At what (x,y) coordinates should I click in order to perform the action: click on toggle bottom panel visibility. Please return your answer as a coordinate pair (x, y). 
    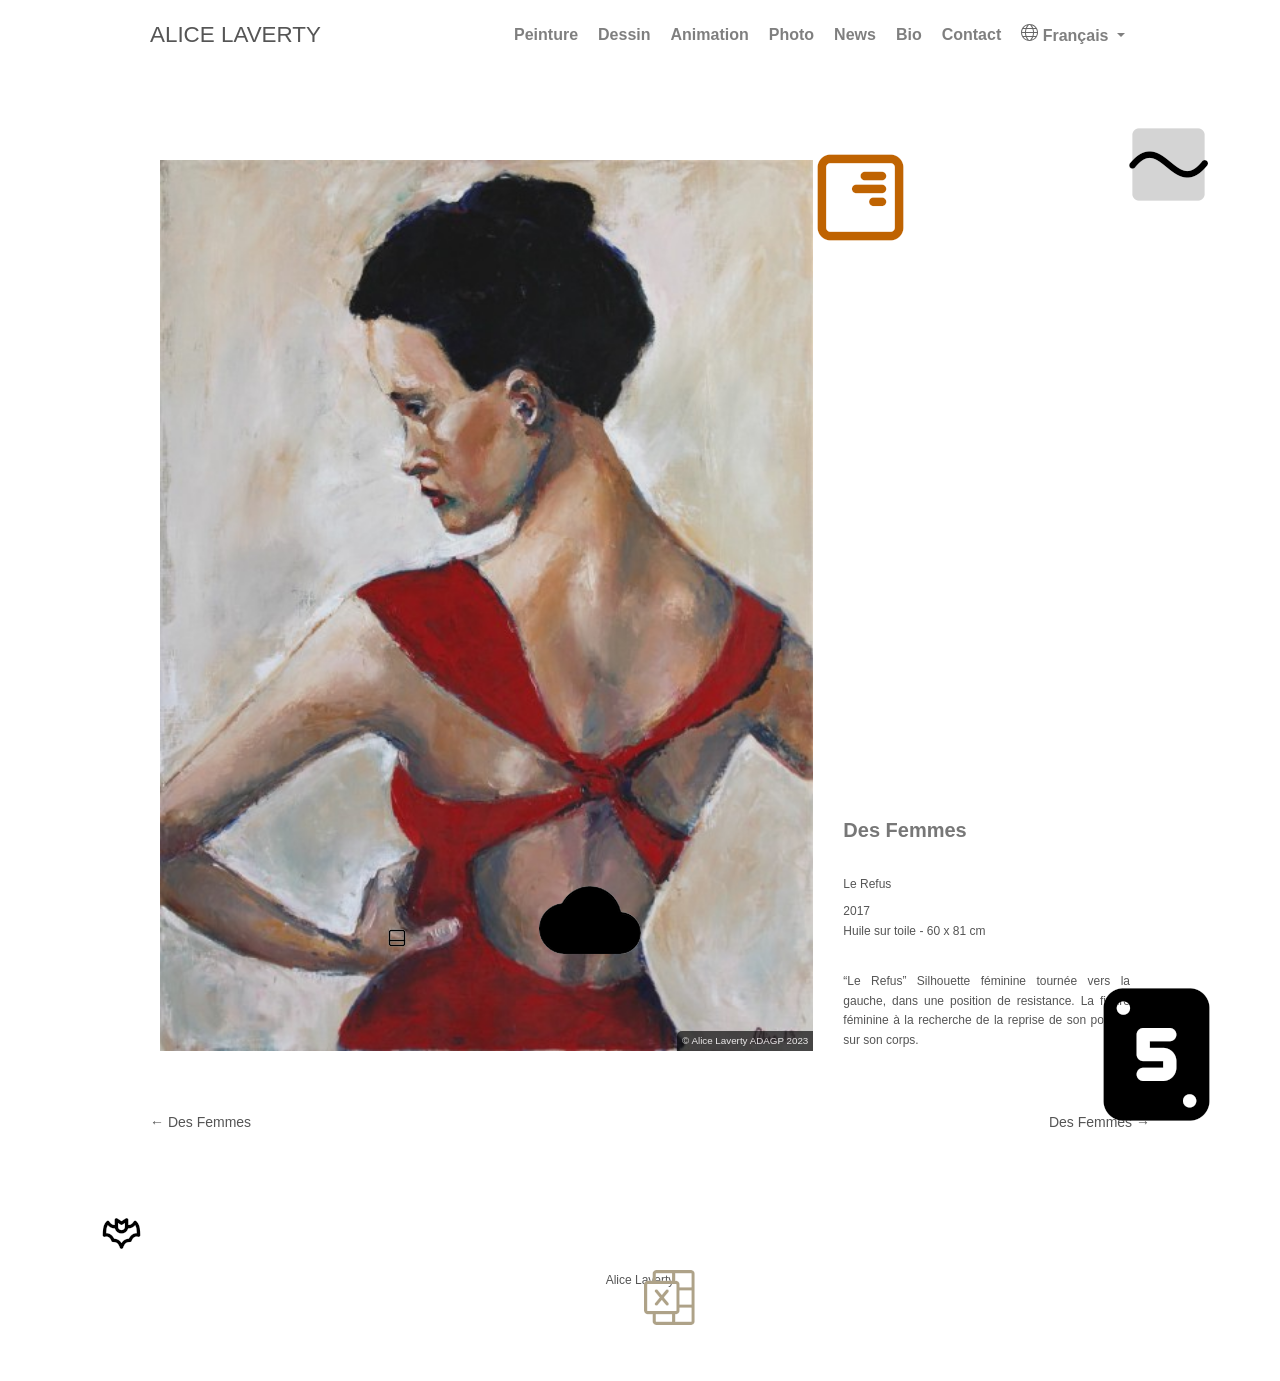
    Looking at the image, I should click on (397, 938).